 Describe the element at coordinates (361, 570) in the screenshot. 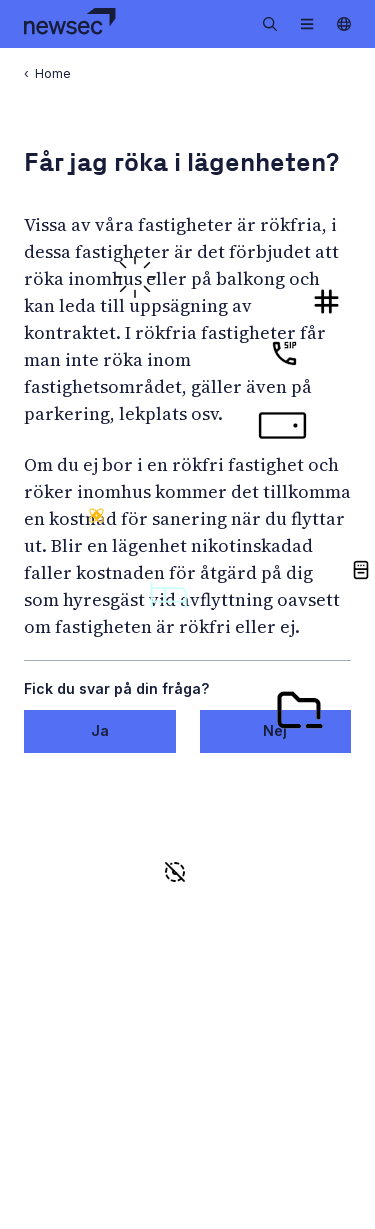

I see `access cooking or kitchen appliances` at that location.